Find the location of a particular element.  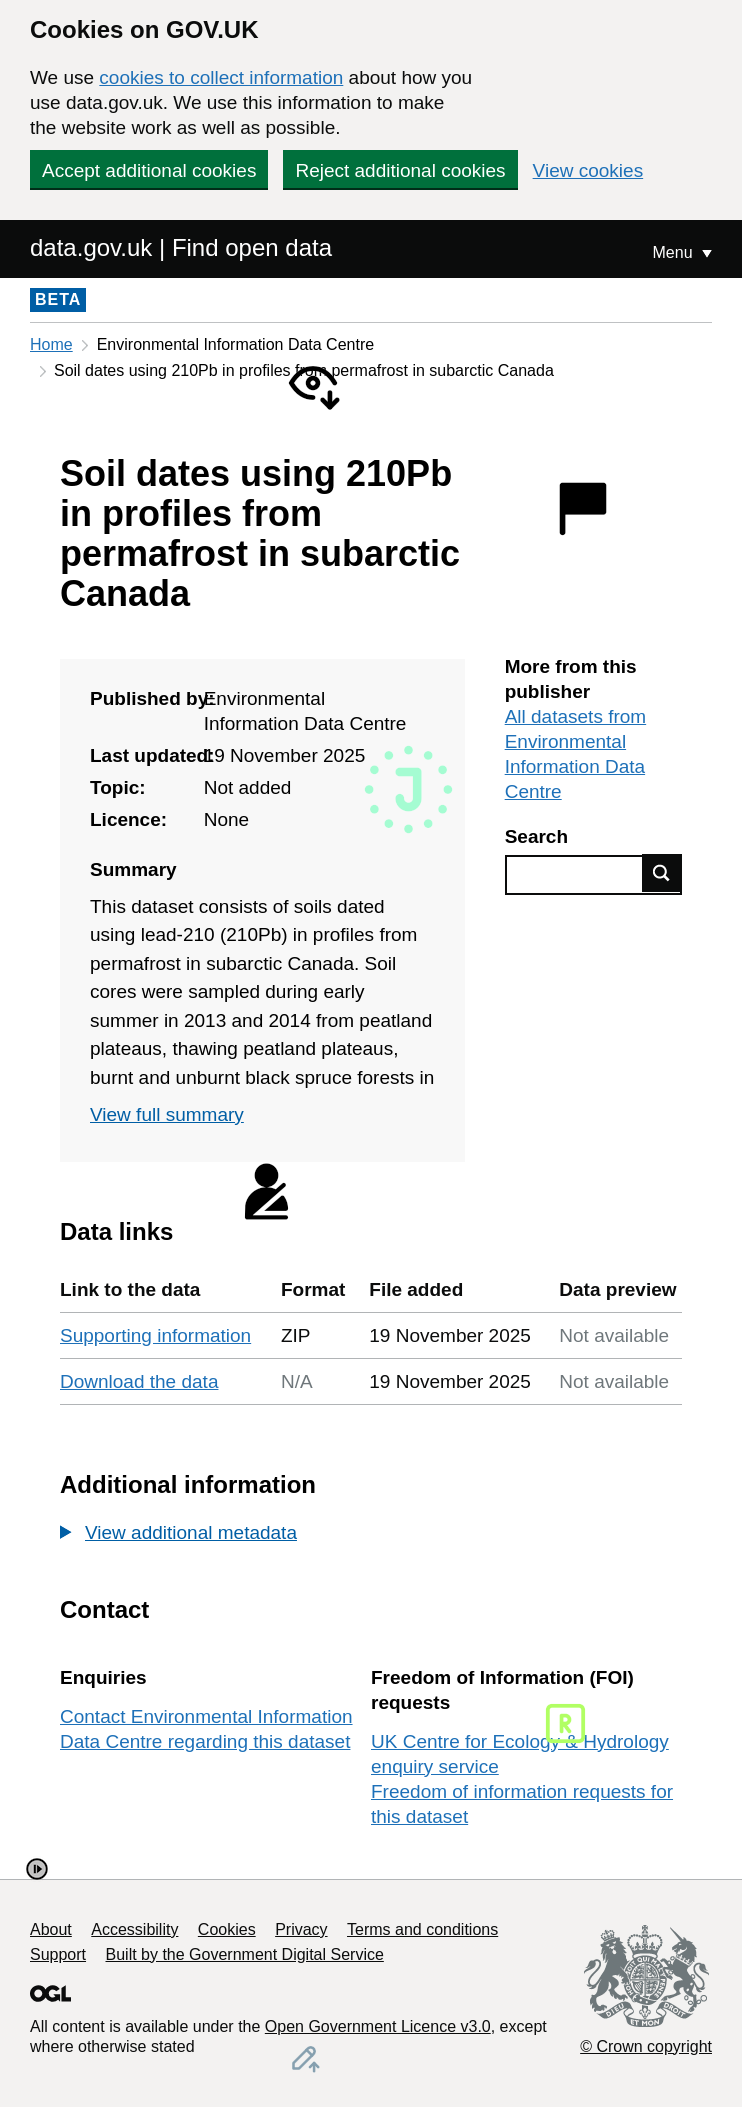

indicates seatbelt status or safety reminder is located at coordinates (266, 1191).